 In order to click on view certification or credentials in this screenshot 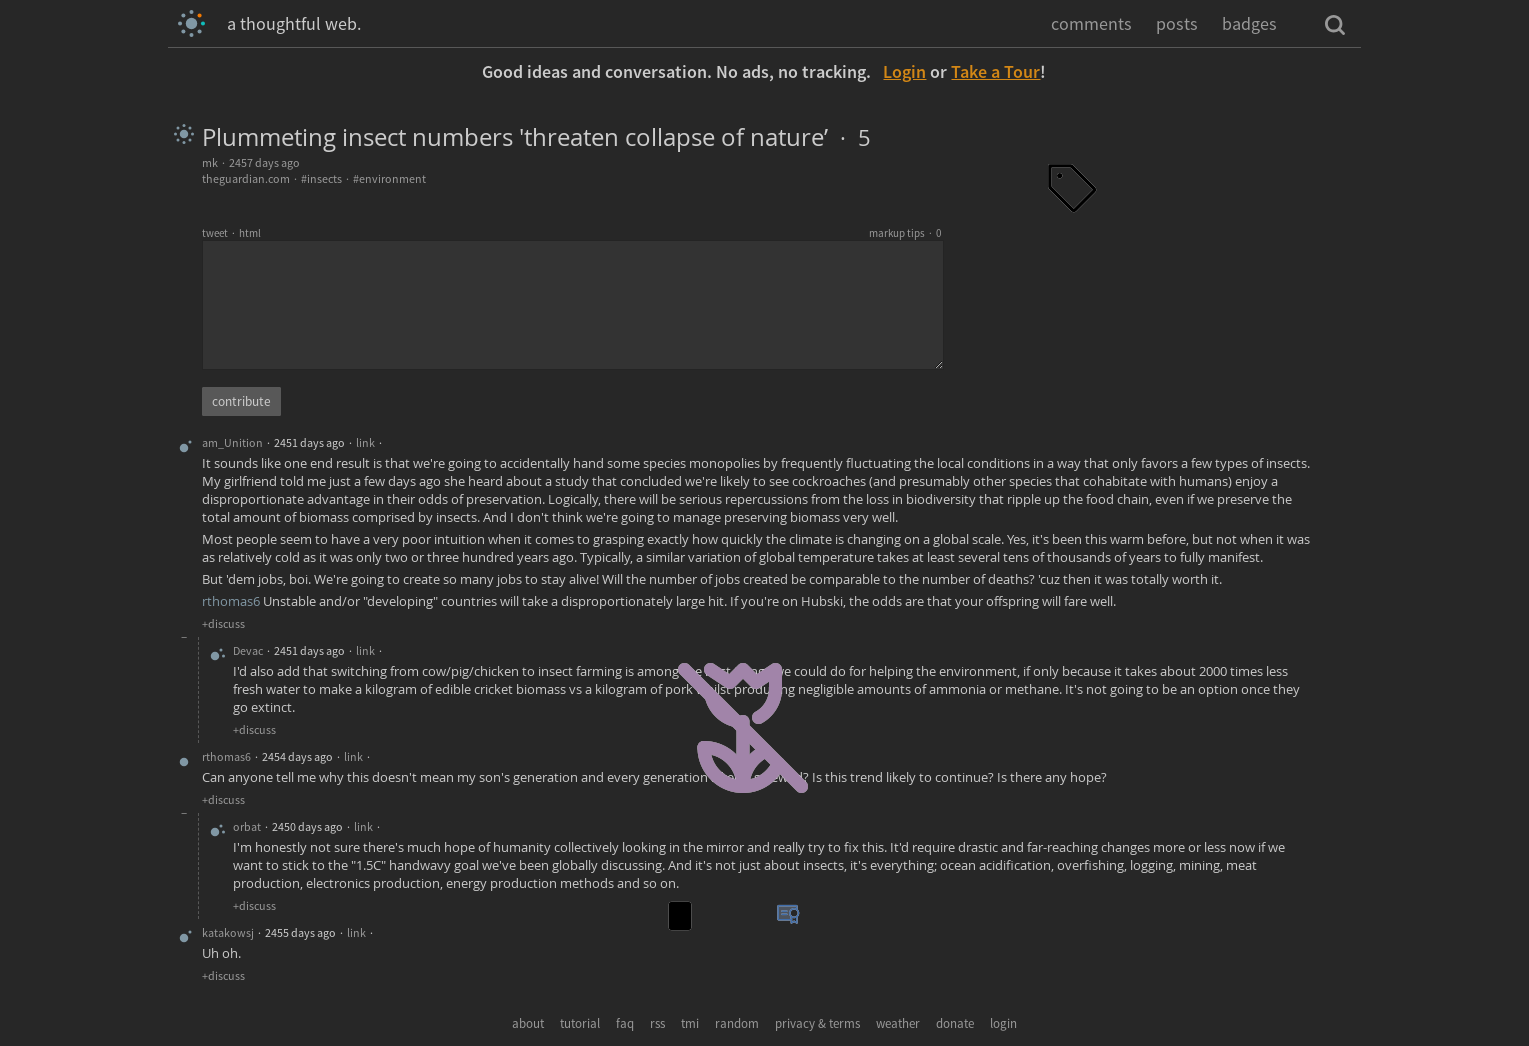, I will do `click(787, 913)`.